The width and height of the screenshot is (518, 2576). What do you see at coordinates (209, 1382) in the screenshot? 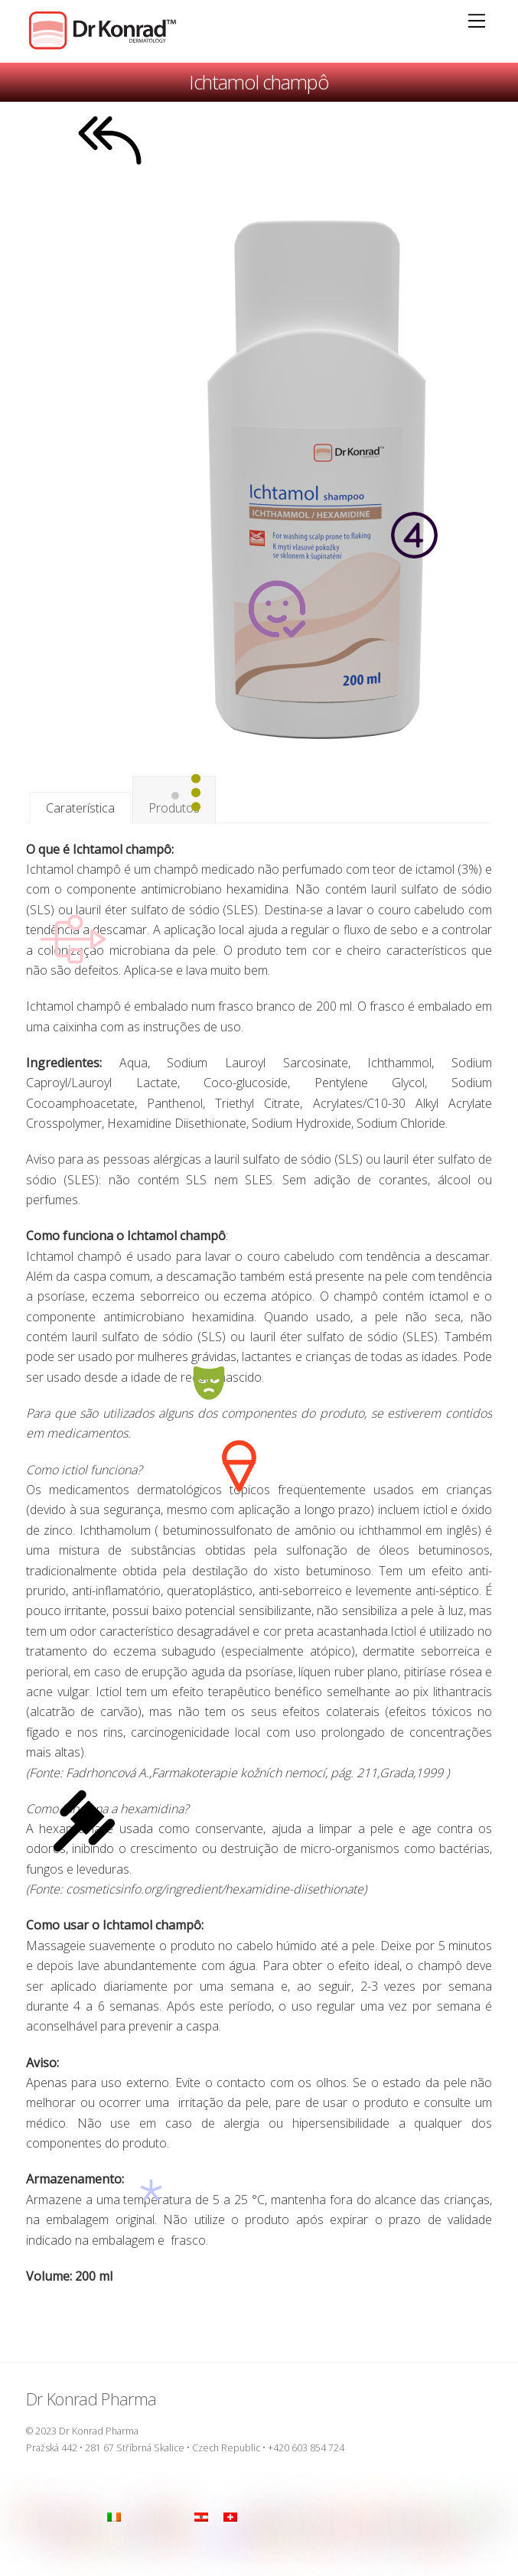
I see `indicates sad or negative mood/emotion` at bounding box center [209, 1382].